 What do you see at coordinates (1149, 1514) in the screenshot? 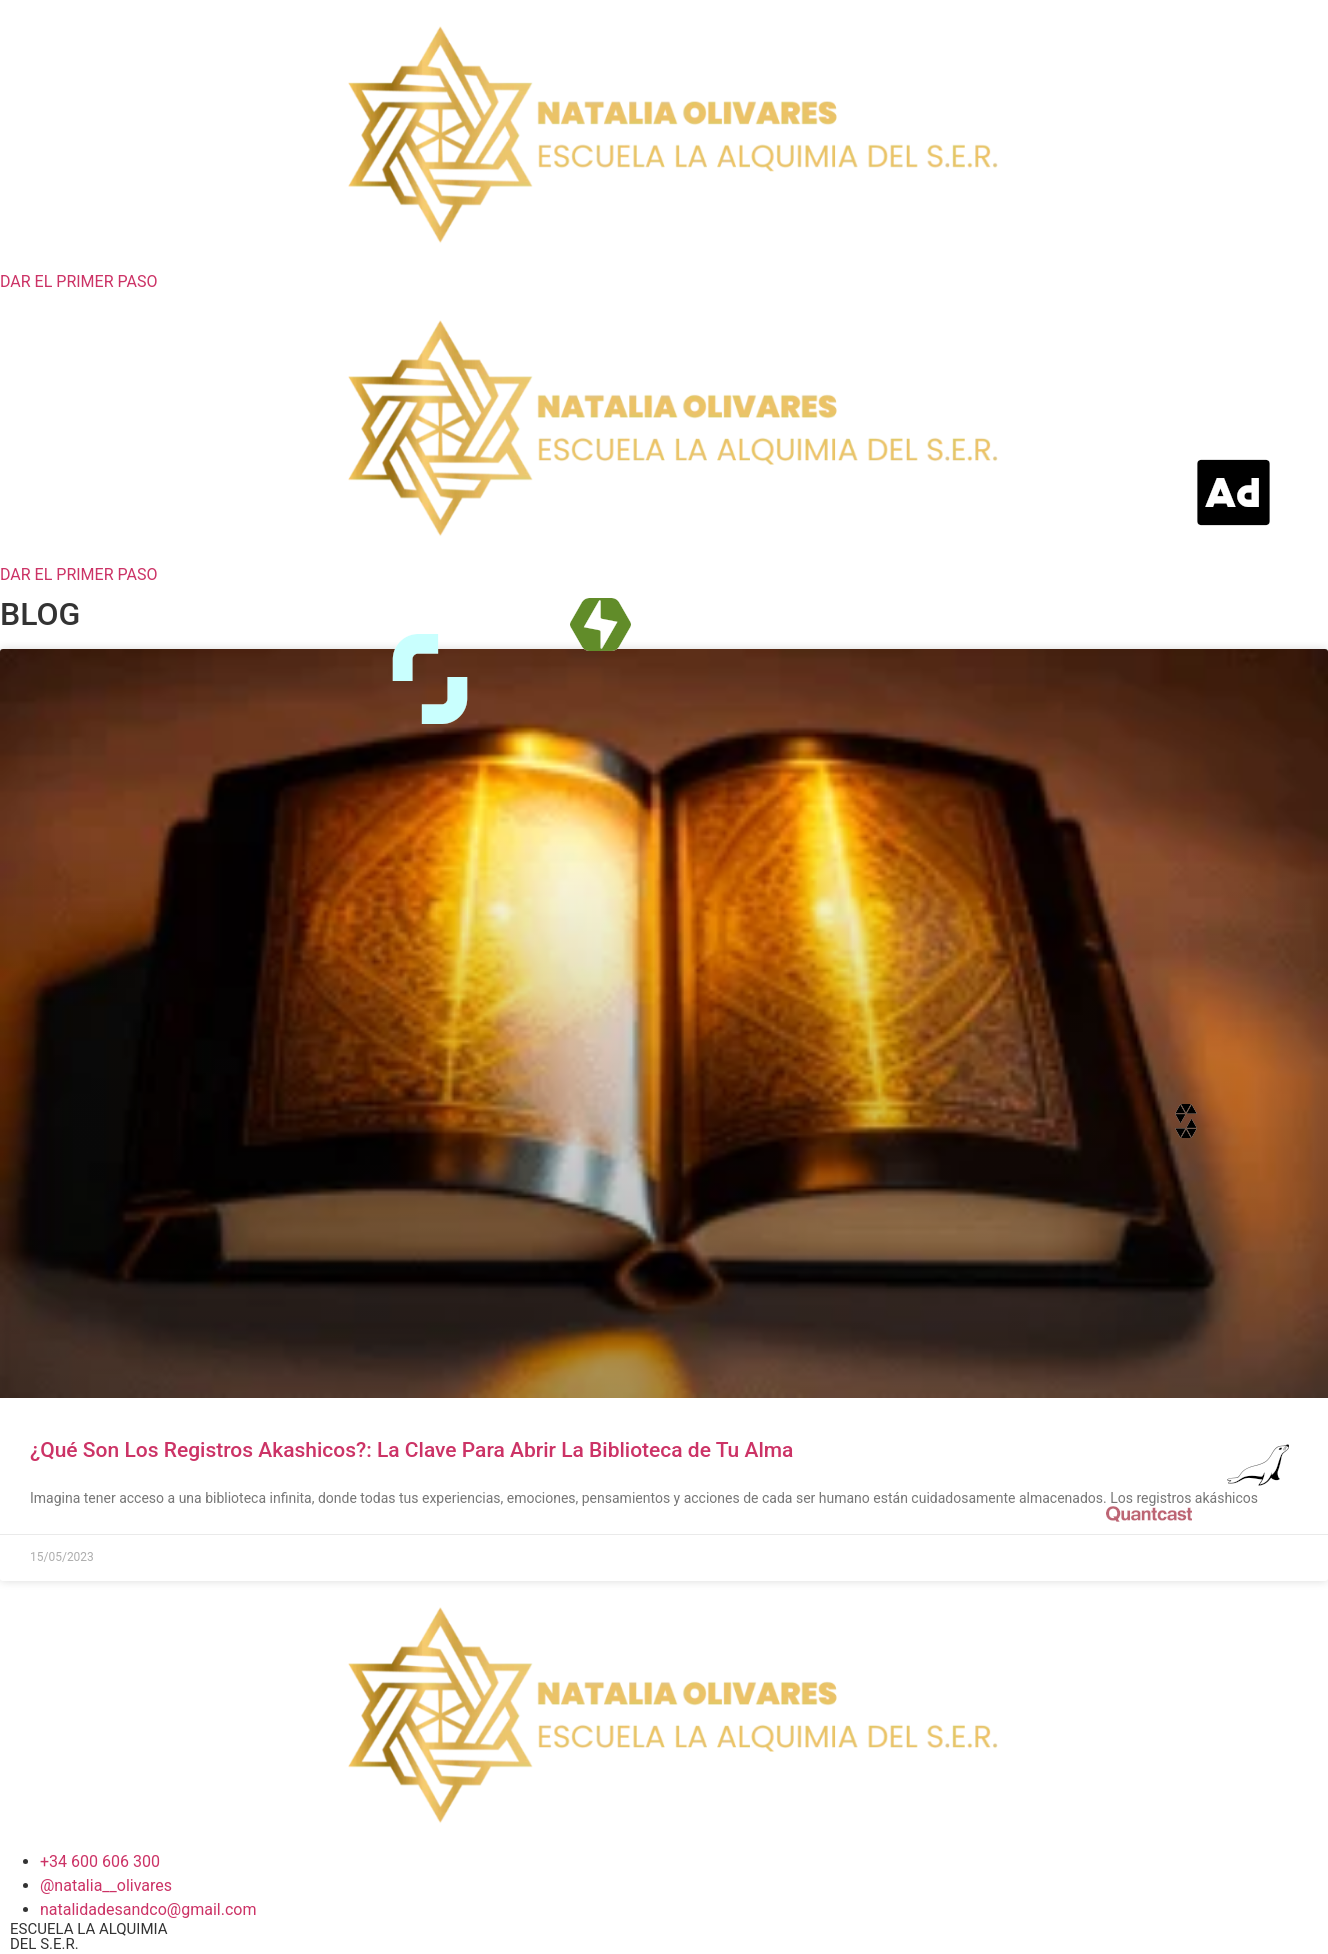
I see `quantcast company logo` at bounding box center [1149, 1514].